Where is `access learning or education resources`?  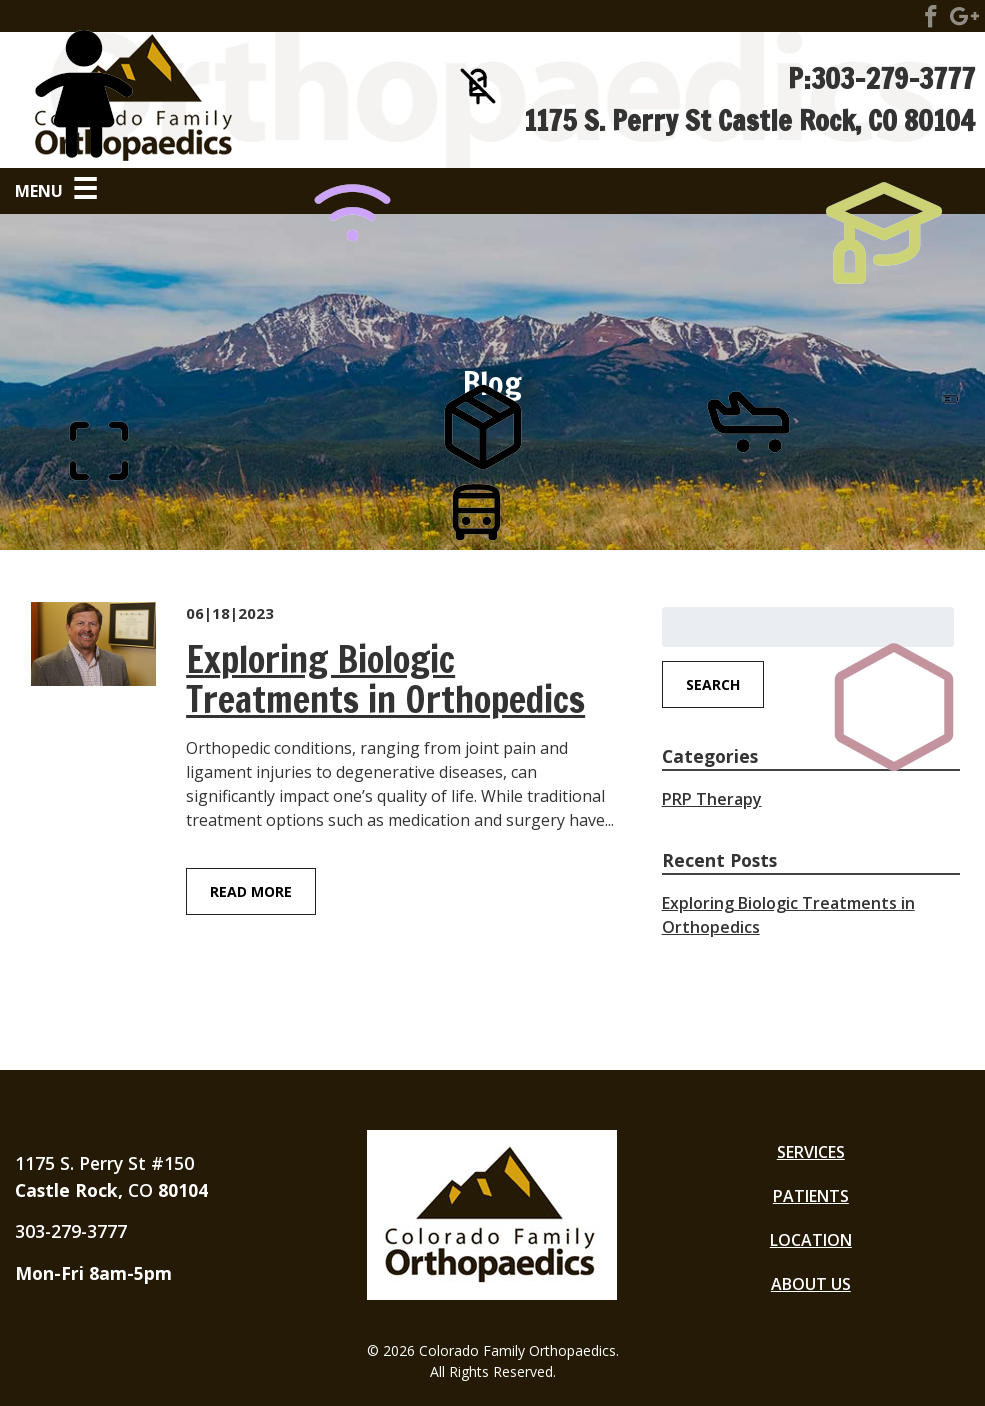 access learning or education resources is located at coordinates (884, 233).